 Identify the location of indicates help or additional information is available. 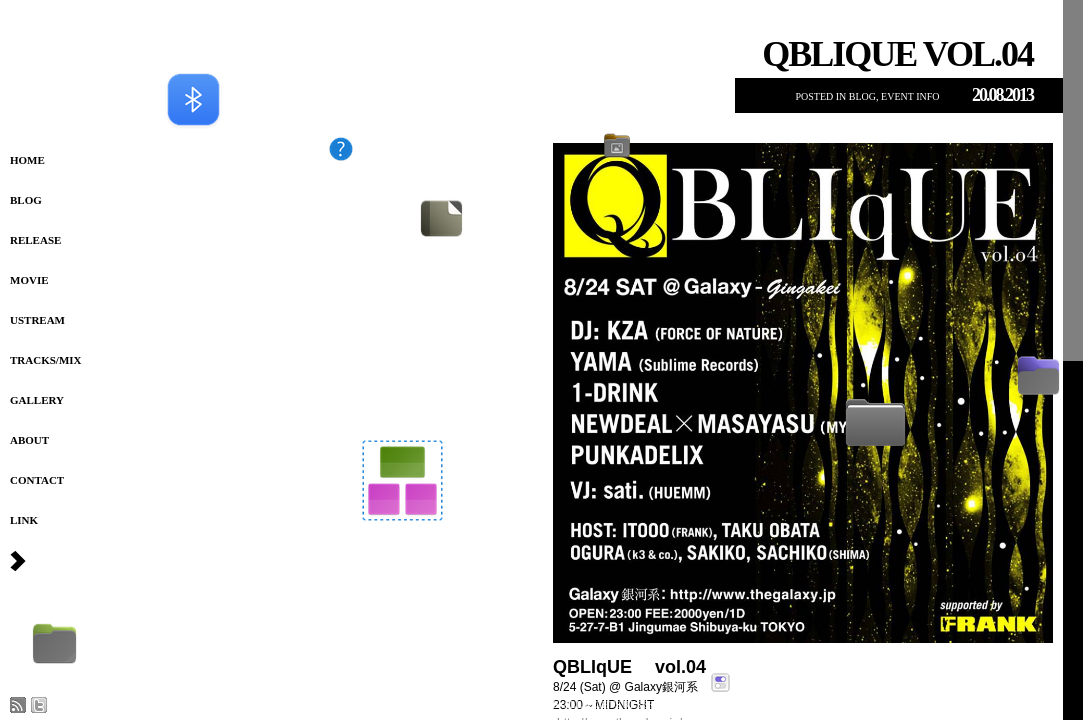
(341, 149).